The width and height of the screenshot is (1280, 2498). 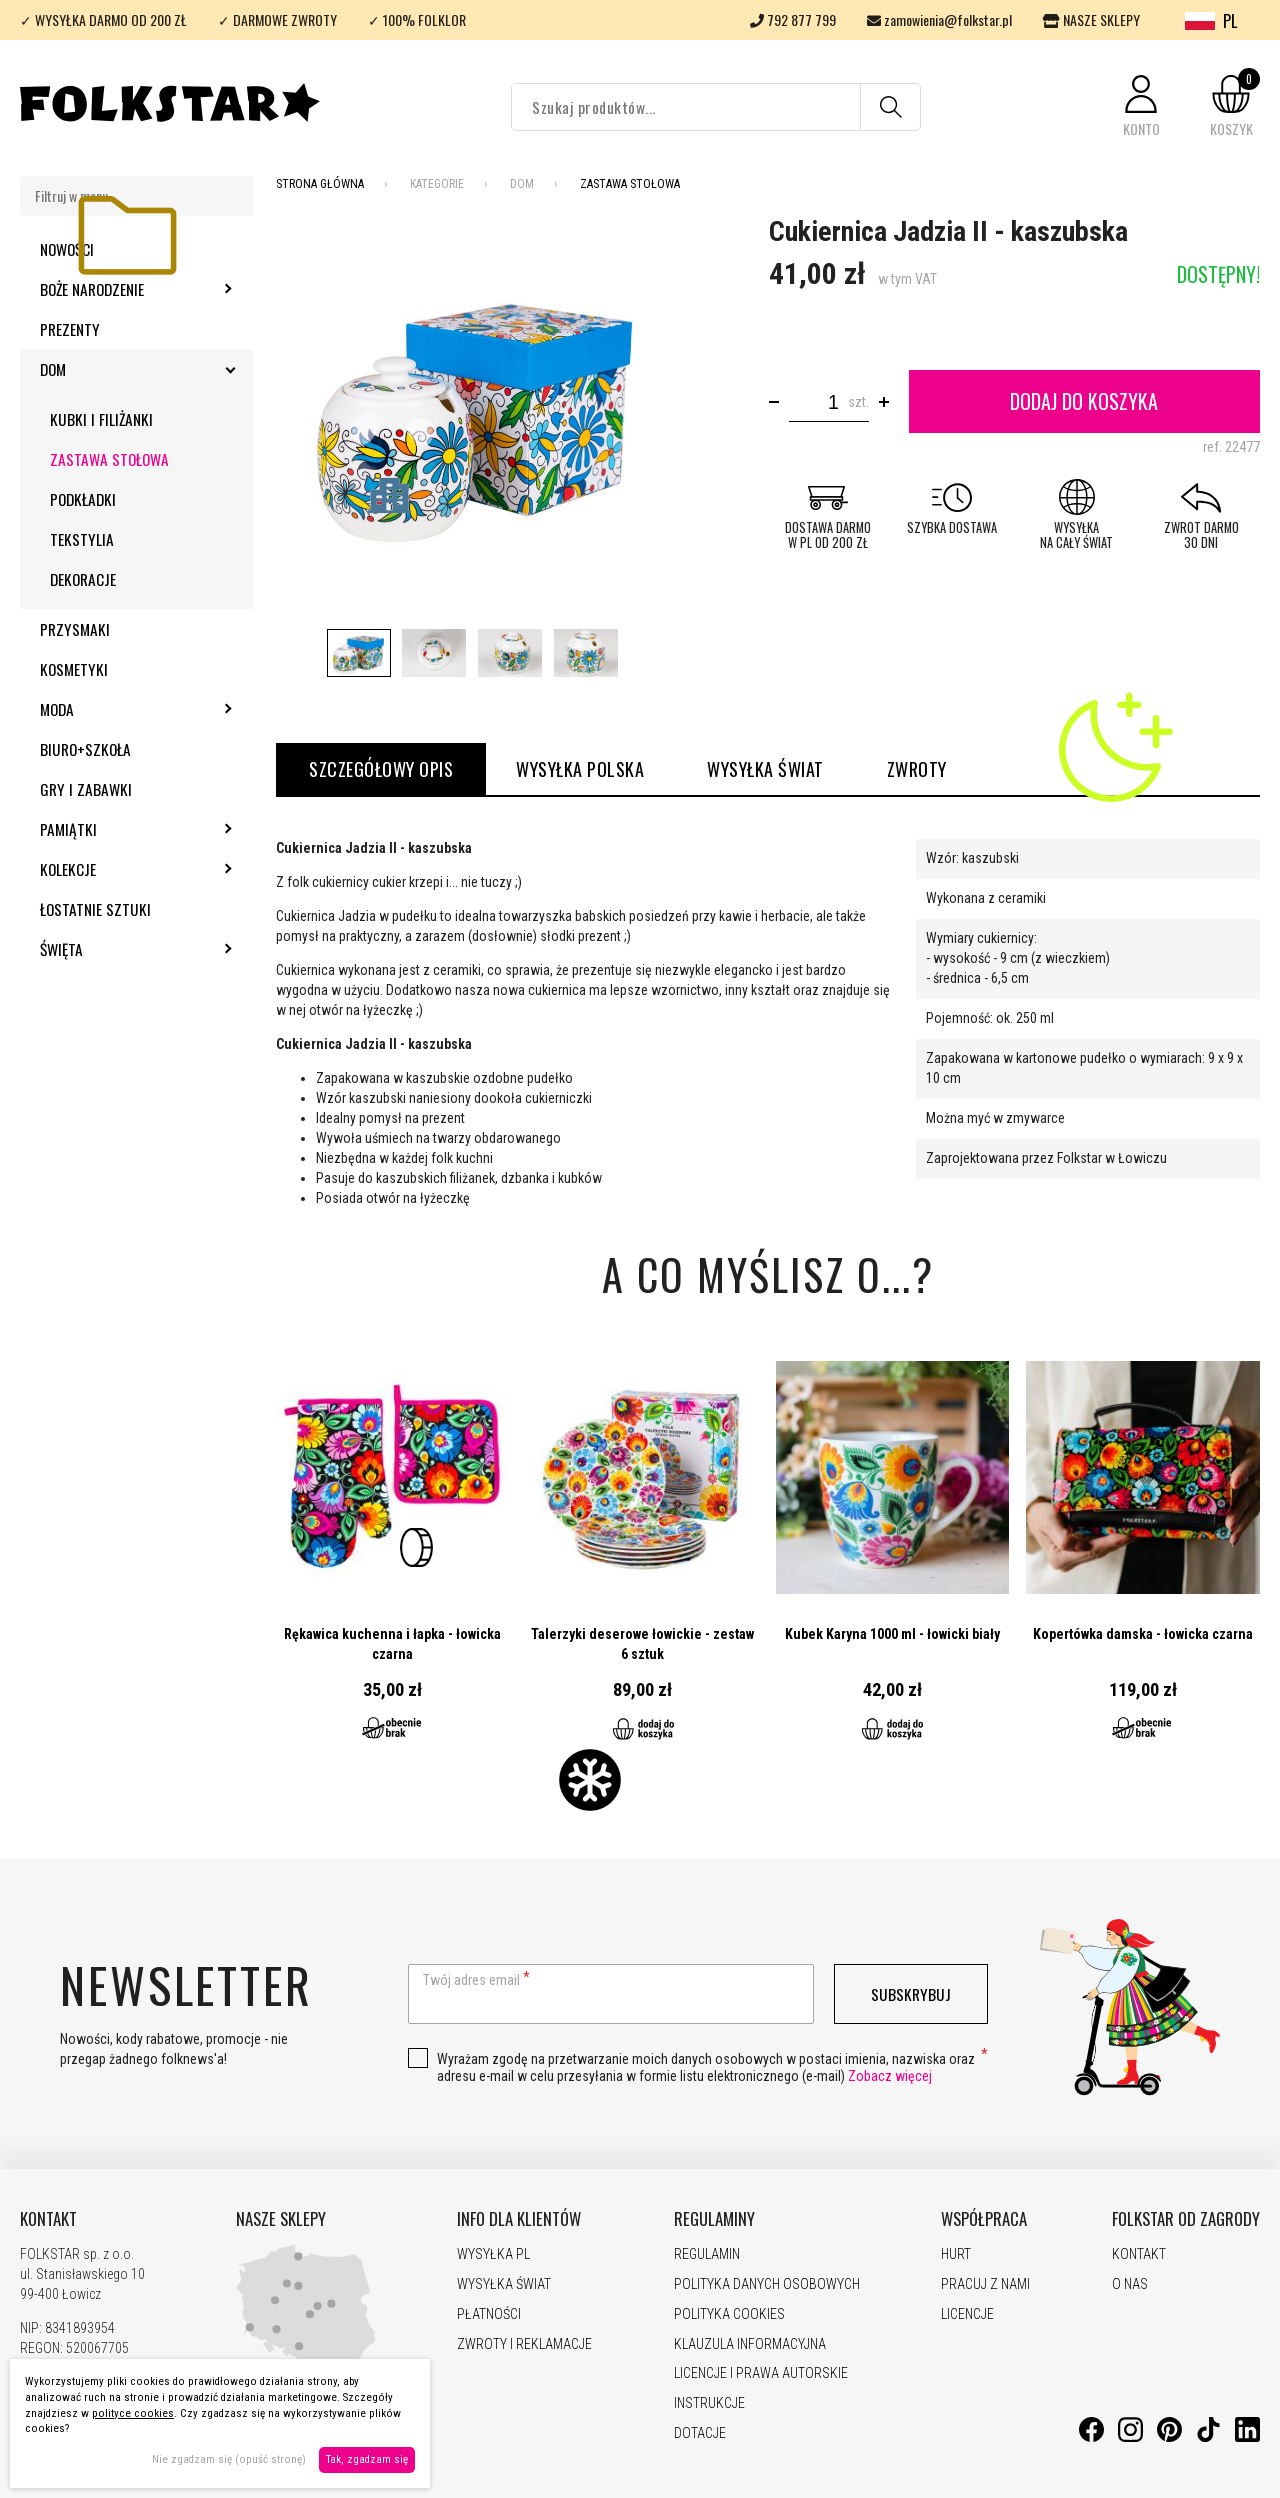 What do you see at coordinates (389, 495) in the screenshot?
I see `view apartment or residential listings` at bounding box center [389, 495].